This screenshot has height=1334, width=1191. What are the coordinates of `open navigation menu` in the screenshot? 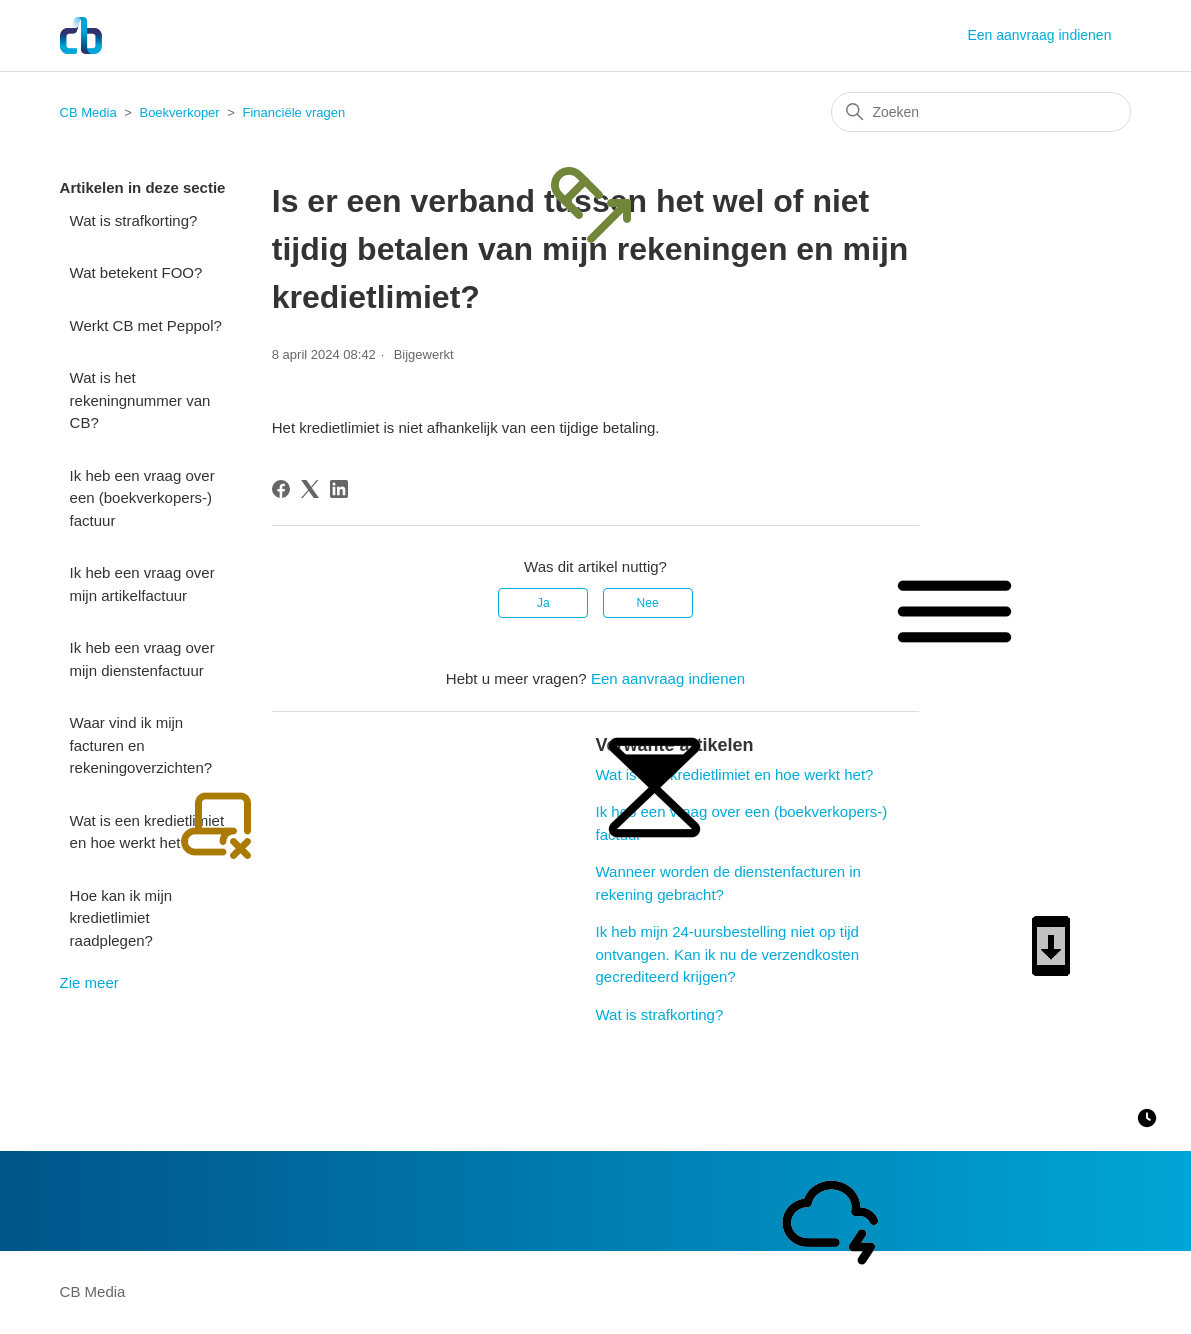 It's located at (954, 611).